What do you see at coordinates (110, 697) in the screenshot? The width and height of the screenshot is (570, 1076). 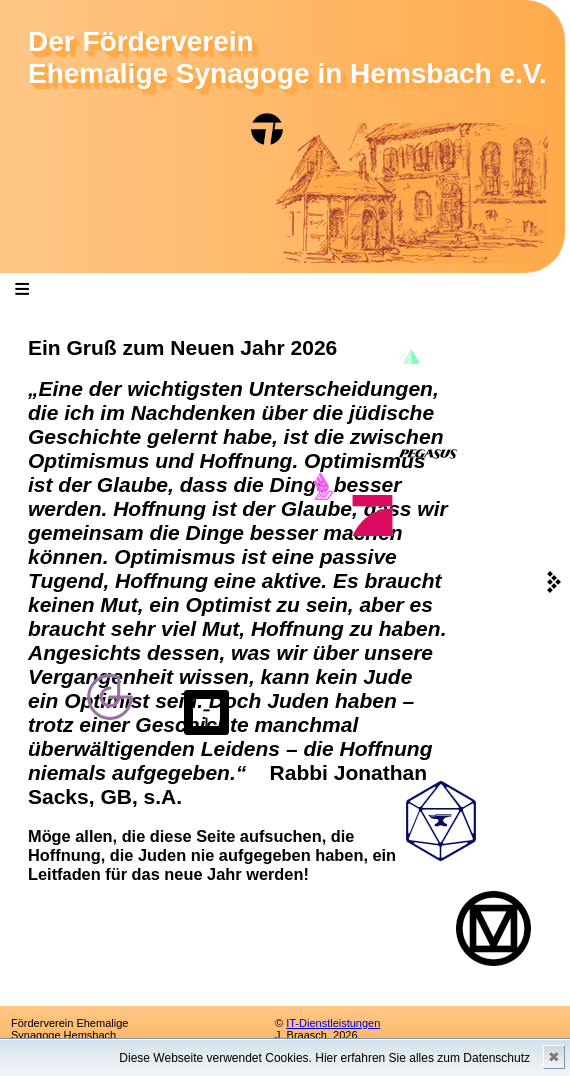 I see `visit the Game Developer website` at bounding box center [110, 697].